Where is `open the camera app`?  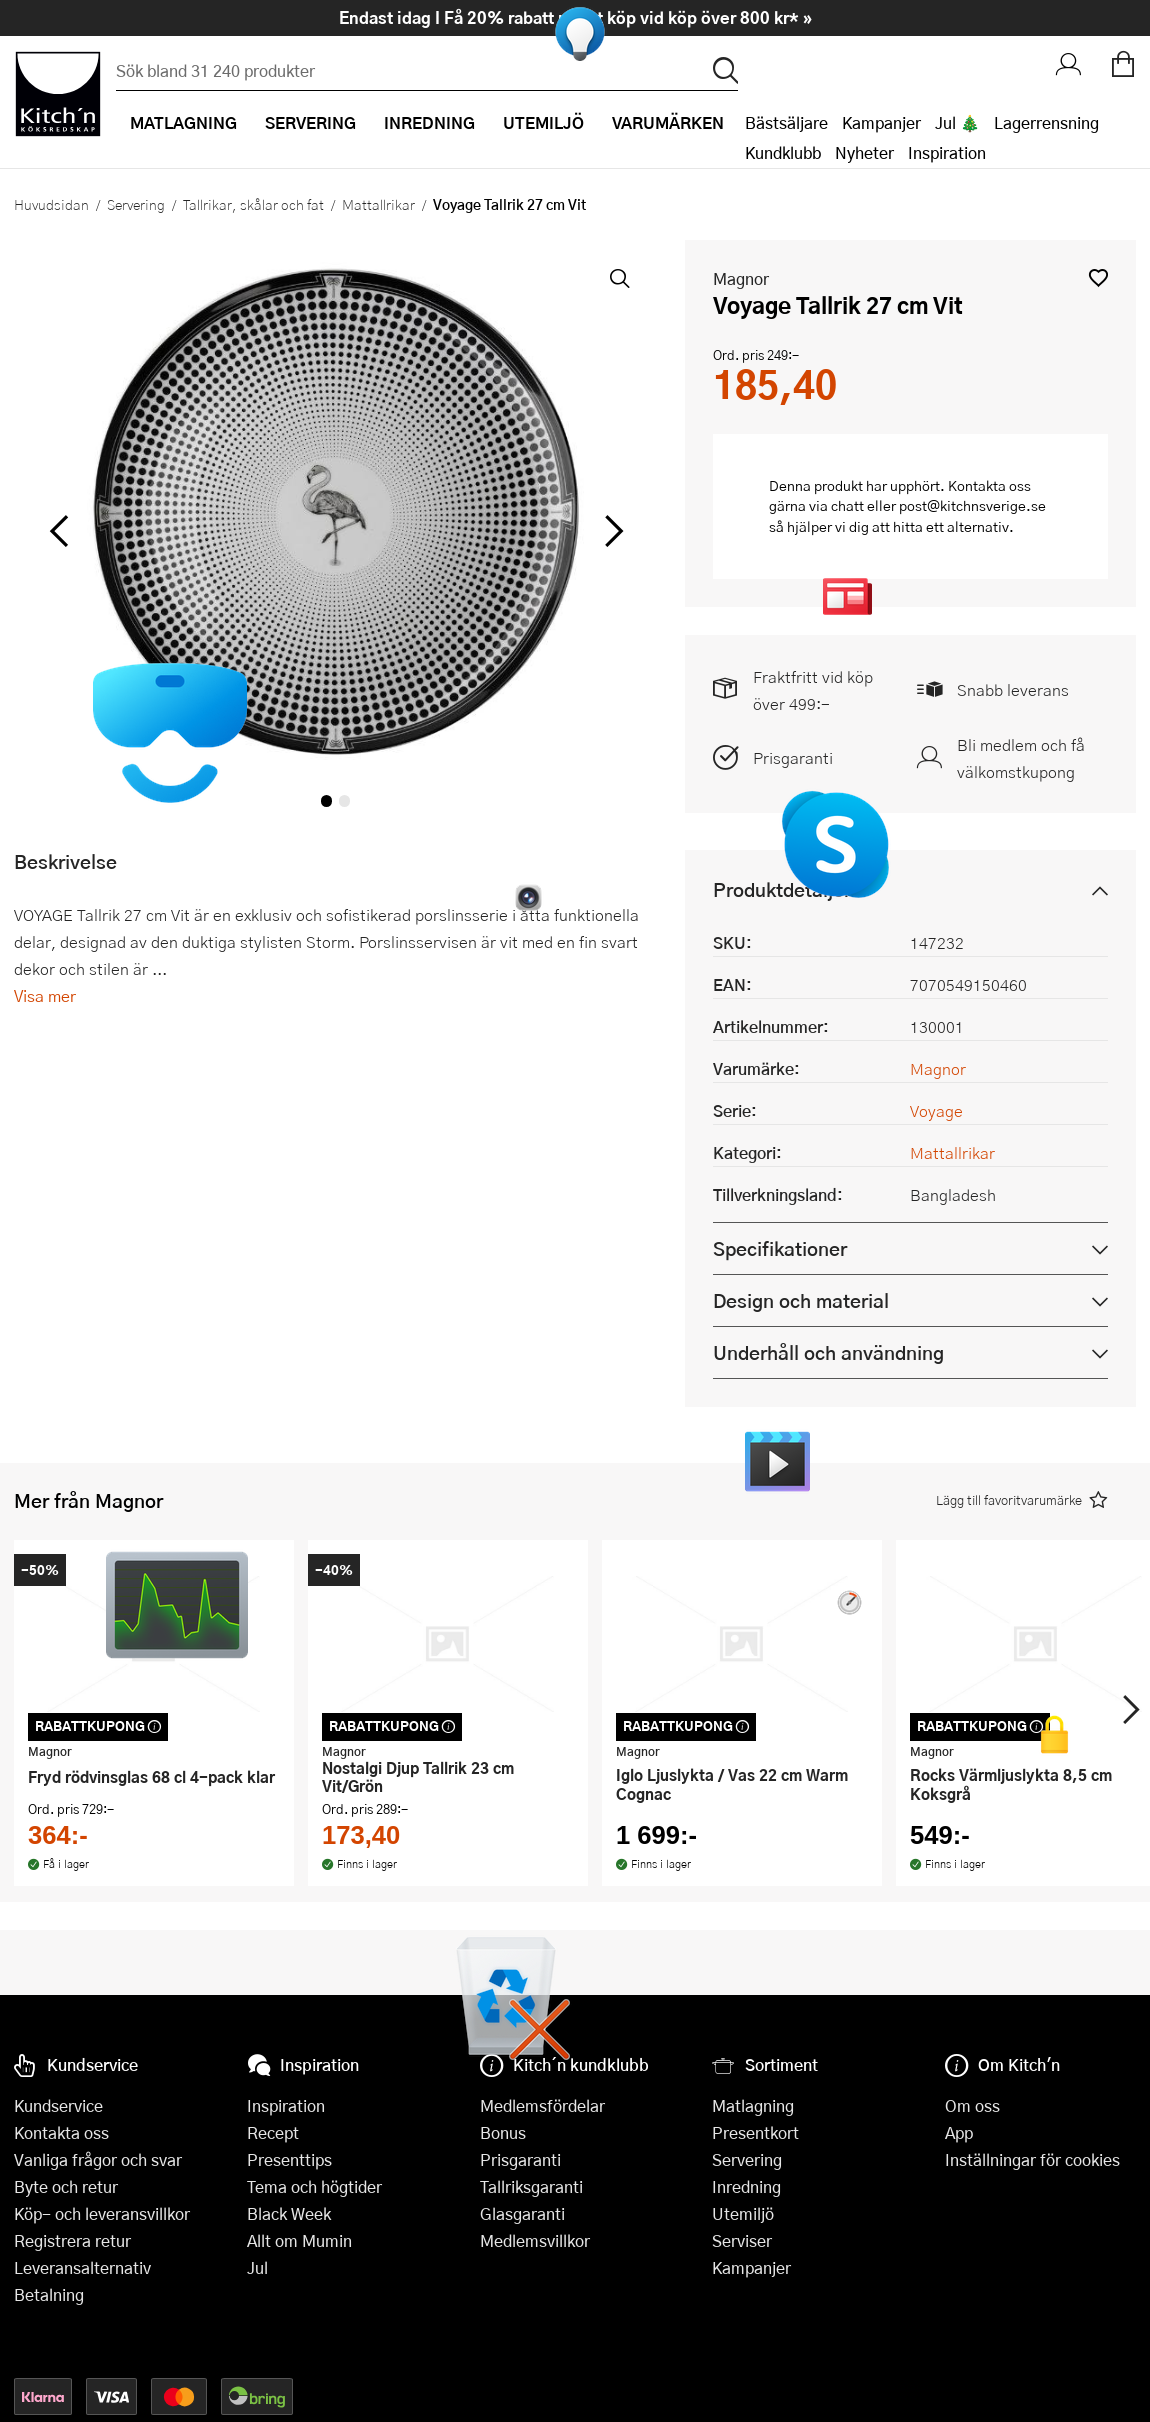 open the camera app is located at coordinates (528, 897).